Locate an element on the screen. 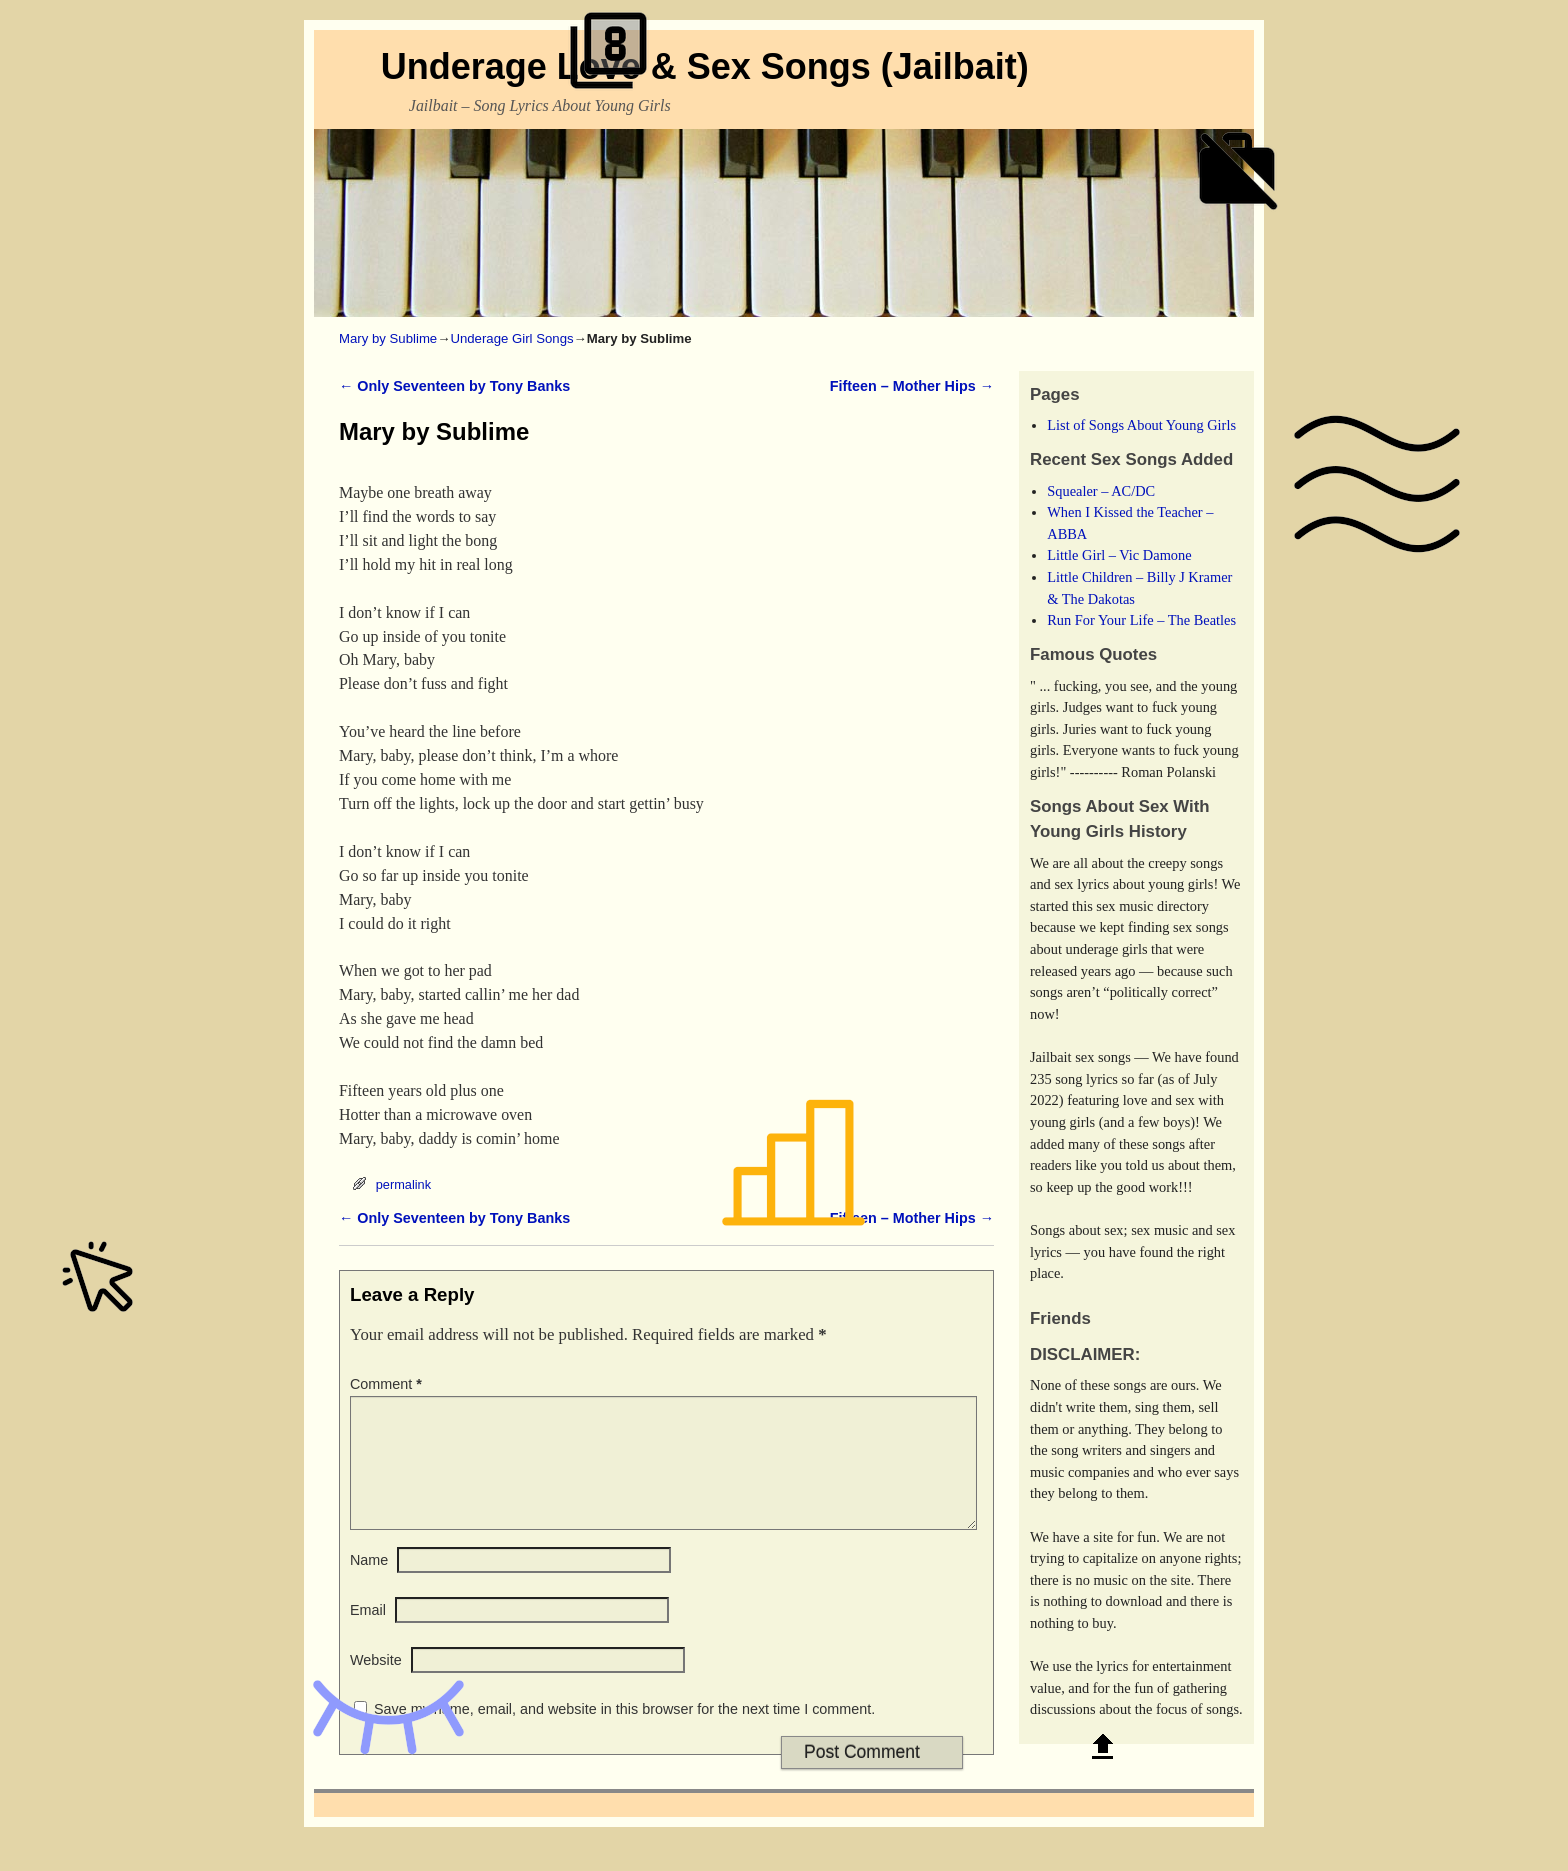 Image resolution: width=1568 pixels, height=1871 pixels. hide password or sensitive content is located at coordinates (388, 1702).